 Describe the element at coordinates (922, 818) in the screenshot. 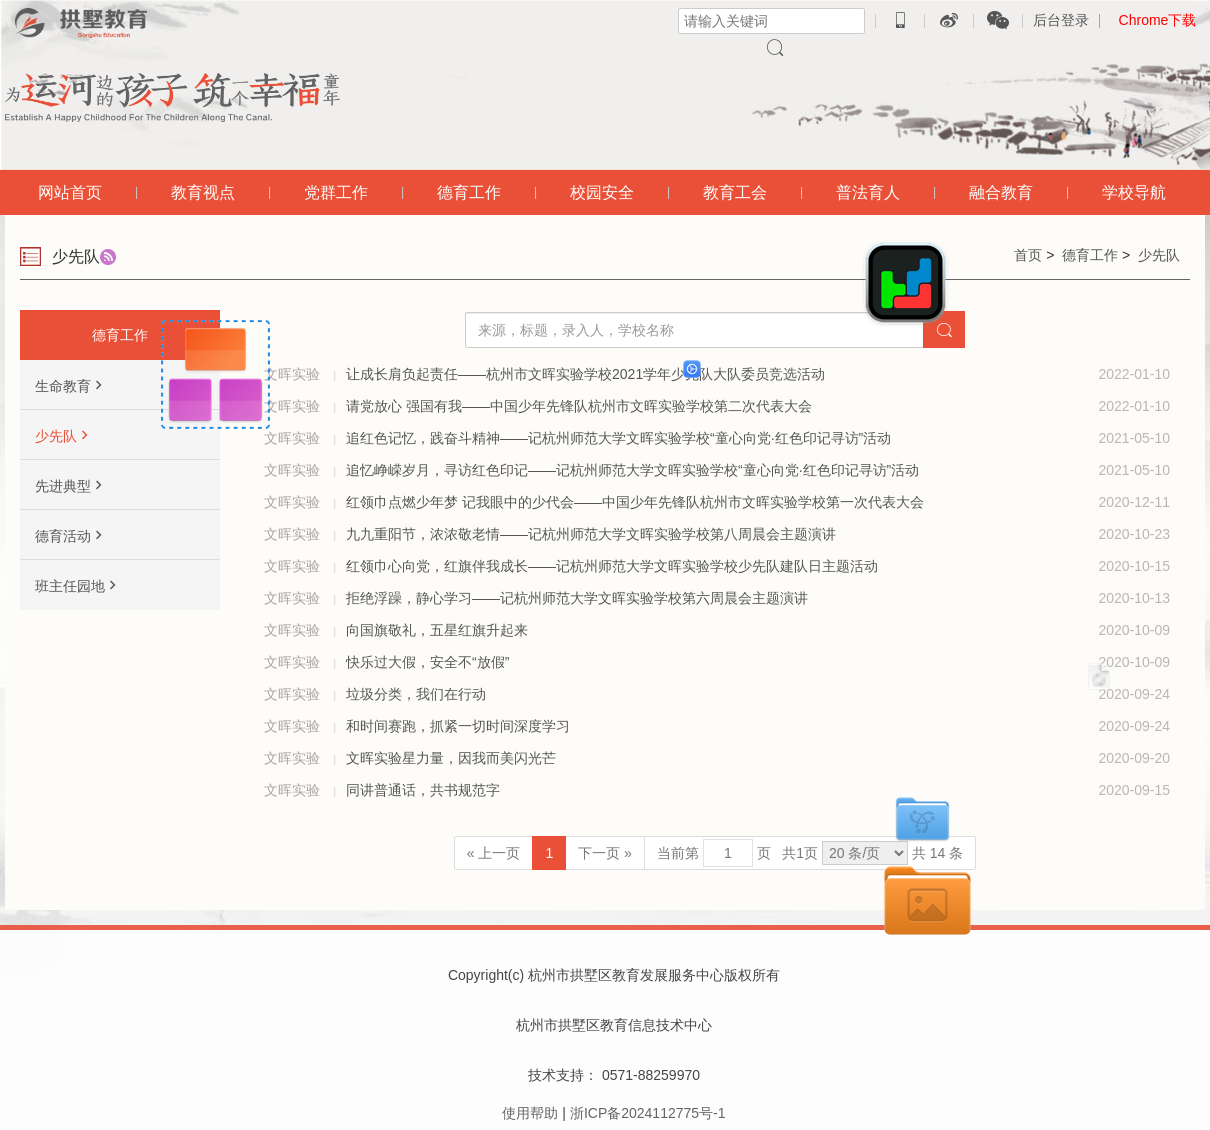

I see `open your communication files folder` at that location.